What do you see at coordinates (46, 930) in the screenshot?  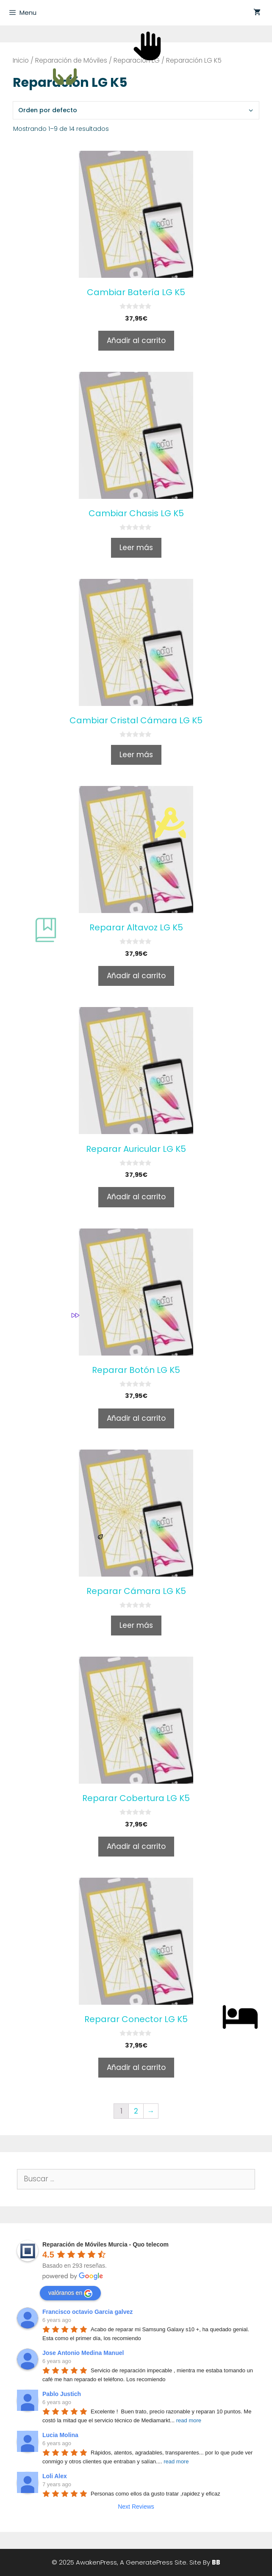 I see `access your bookmarked reading material` at bounding box center [46, 930].